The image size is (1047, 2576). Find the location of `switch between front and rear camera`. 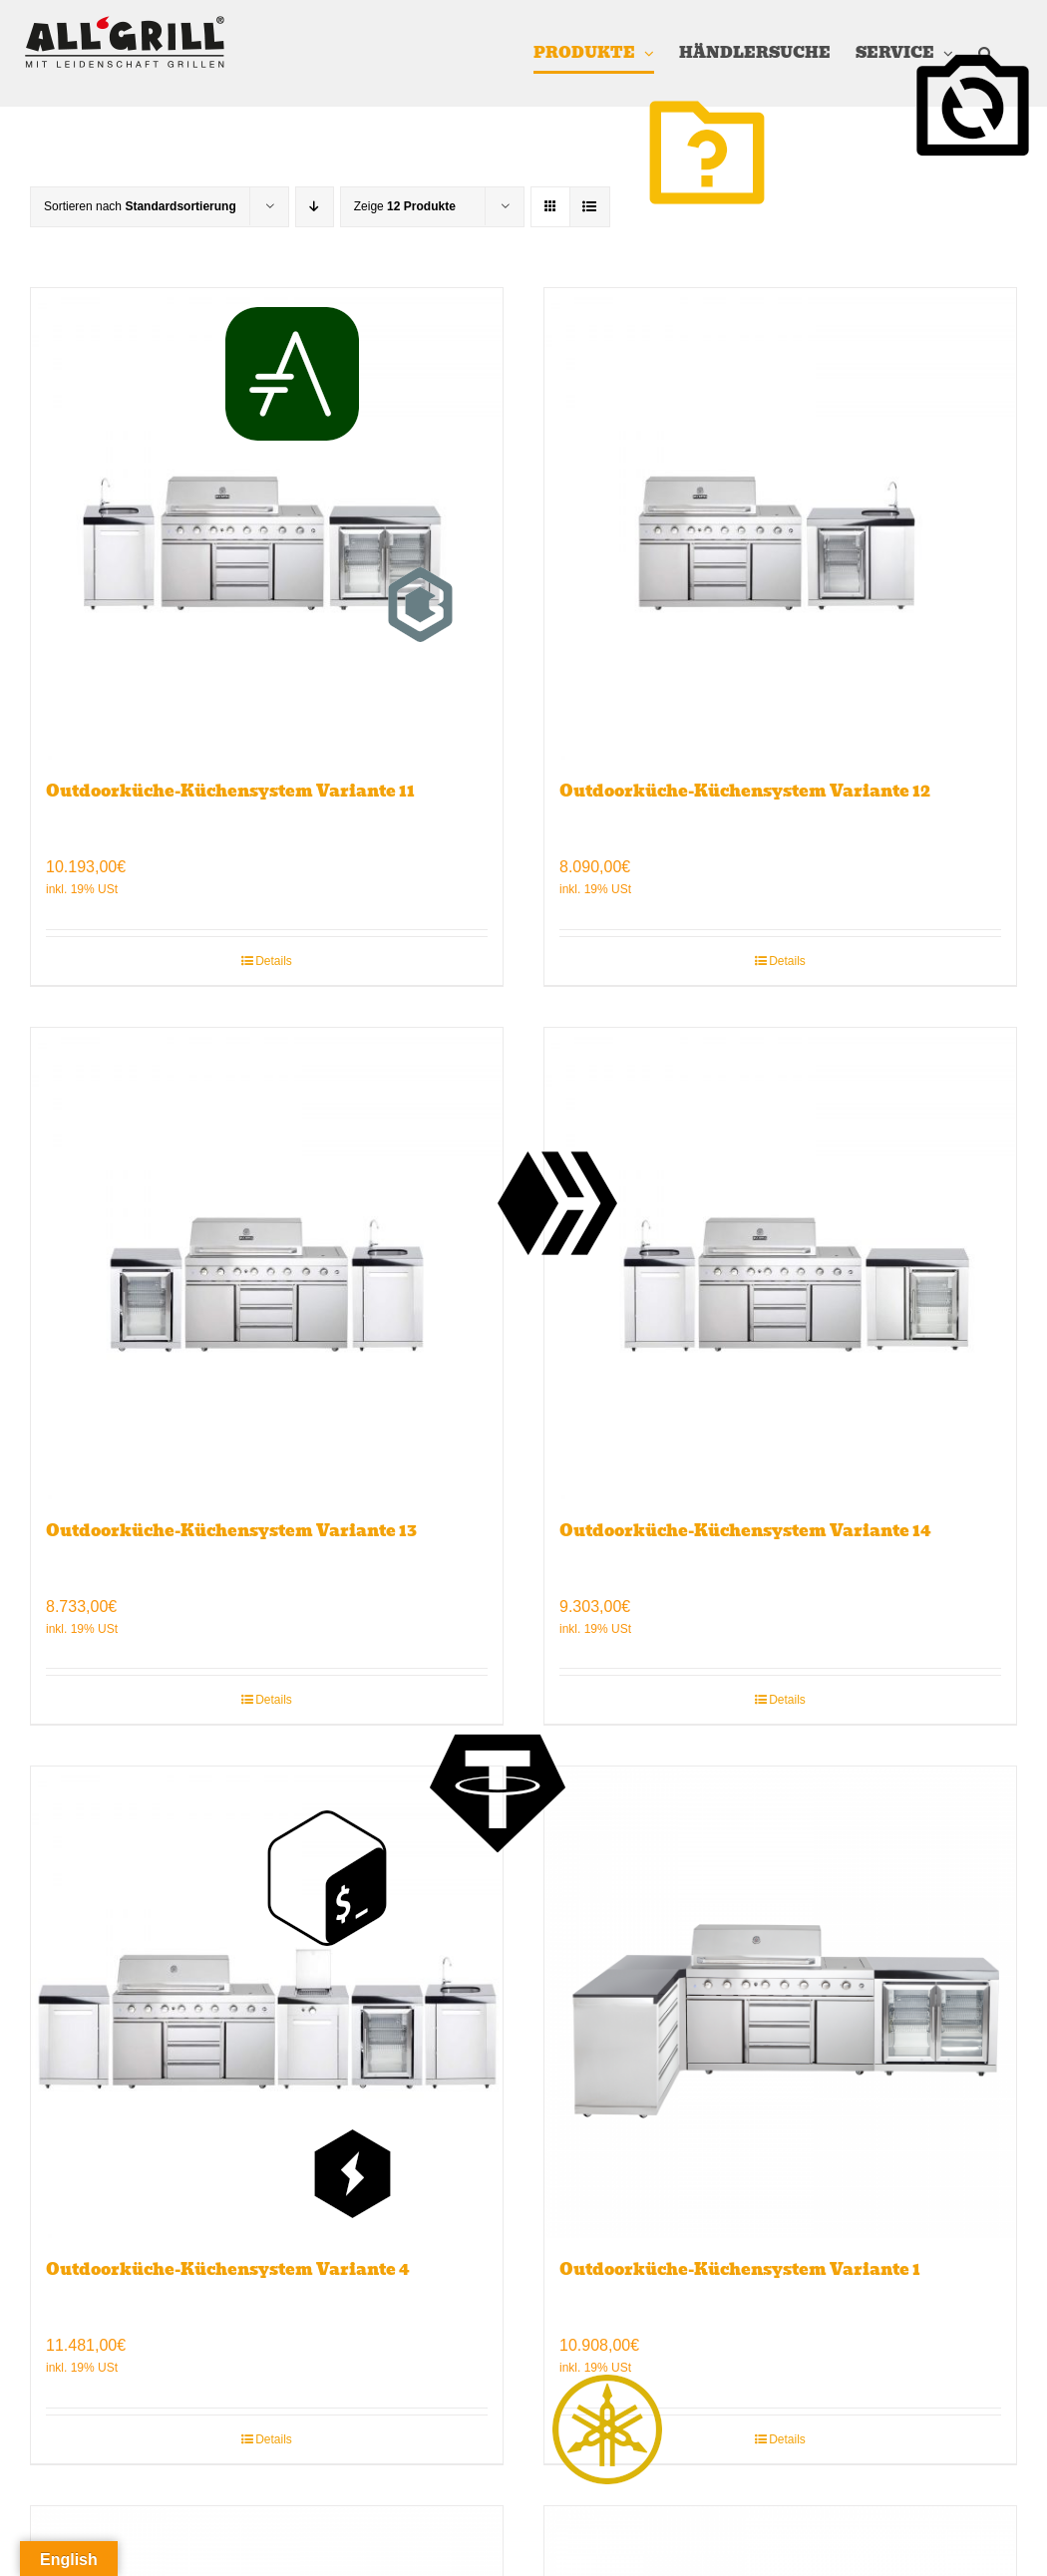

switch between front and rear camera is located at coordinates (972, 105).